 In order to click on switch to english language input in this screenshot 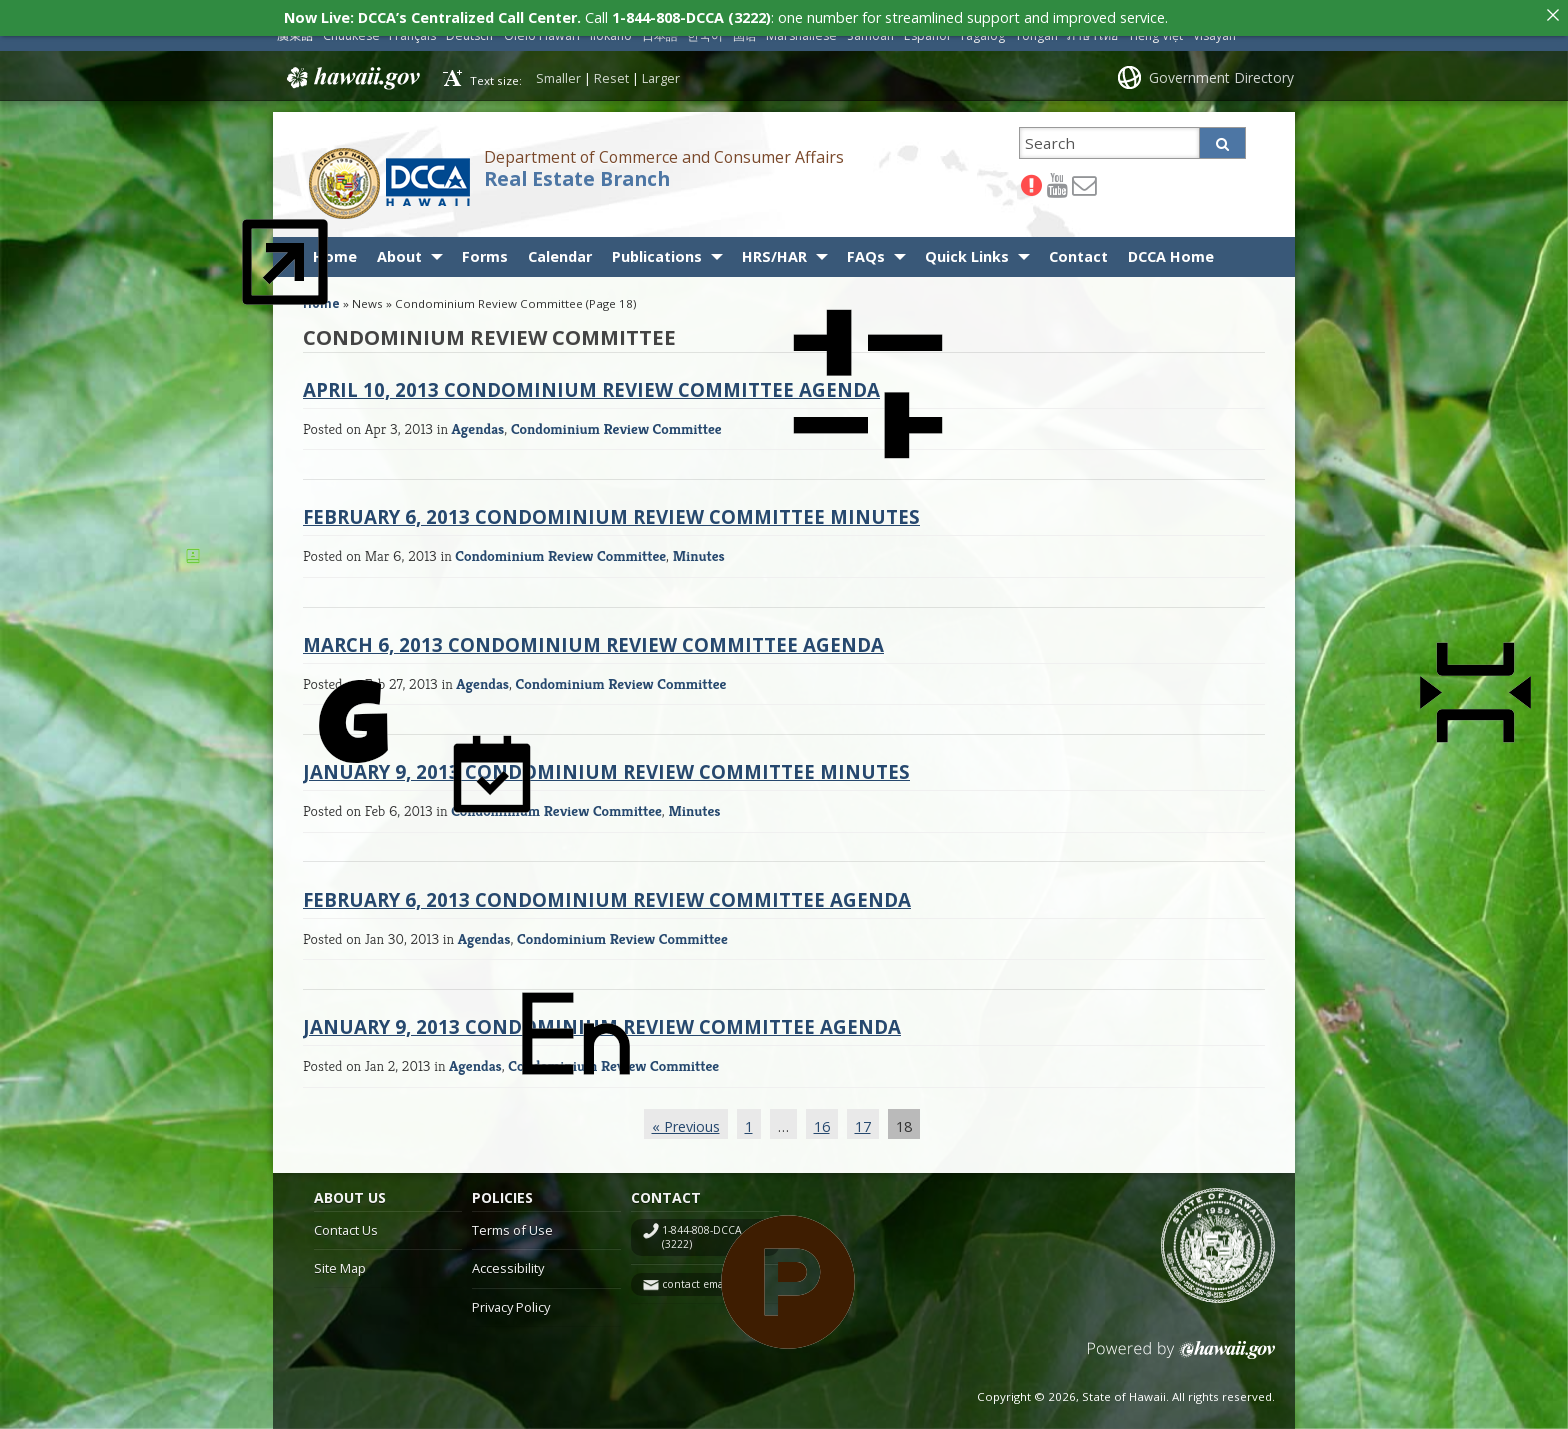, I will do `click(573, 1033)`.